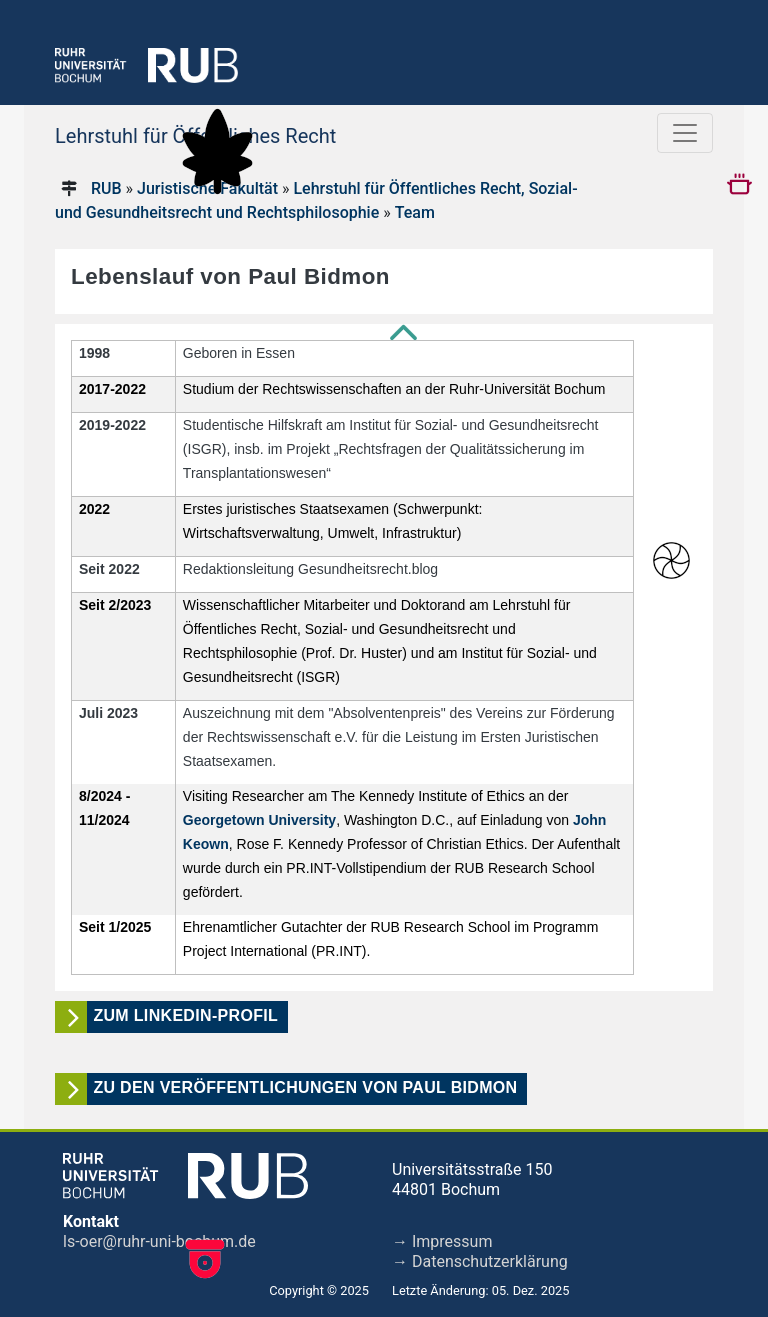  I want to click on access recipes or cooking features, so click(739, 185).